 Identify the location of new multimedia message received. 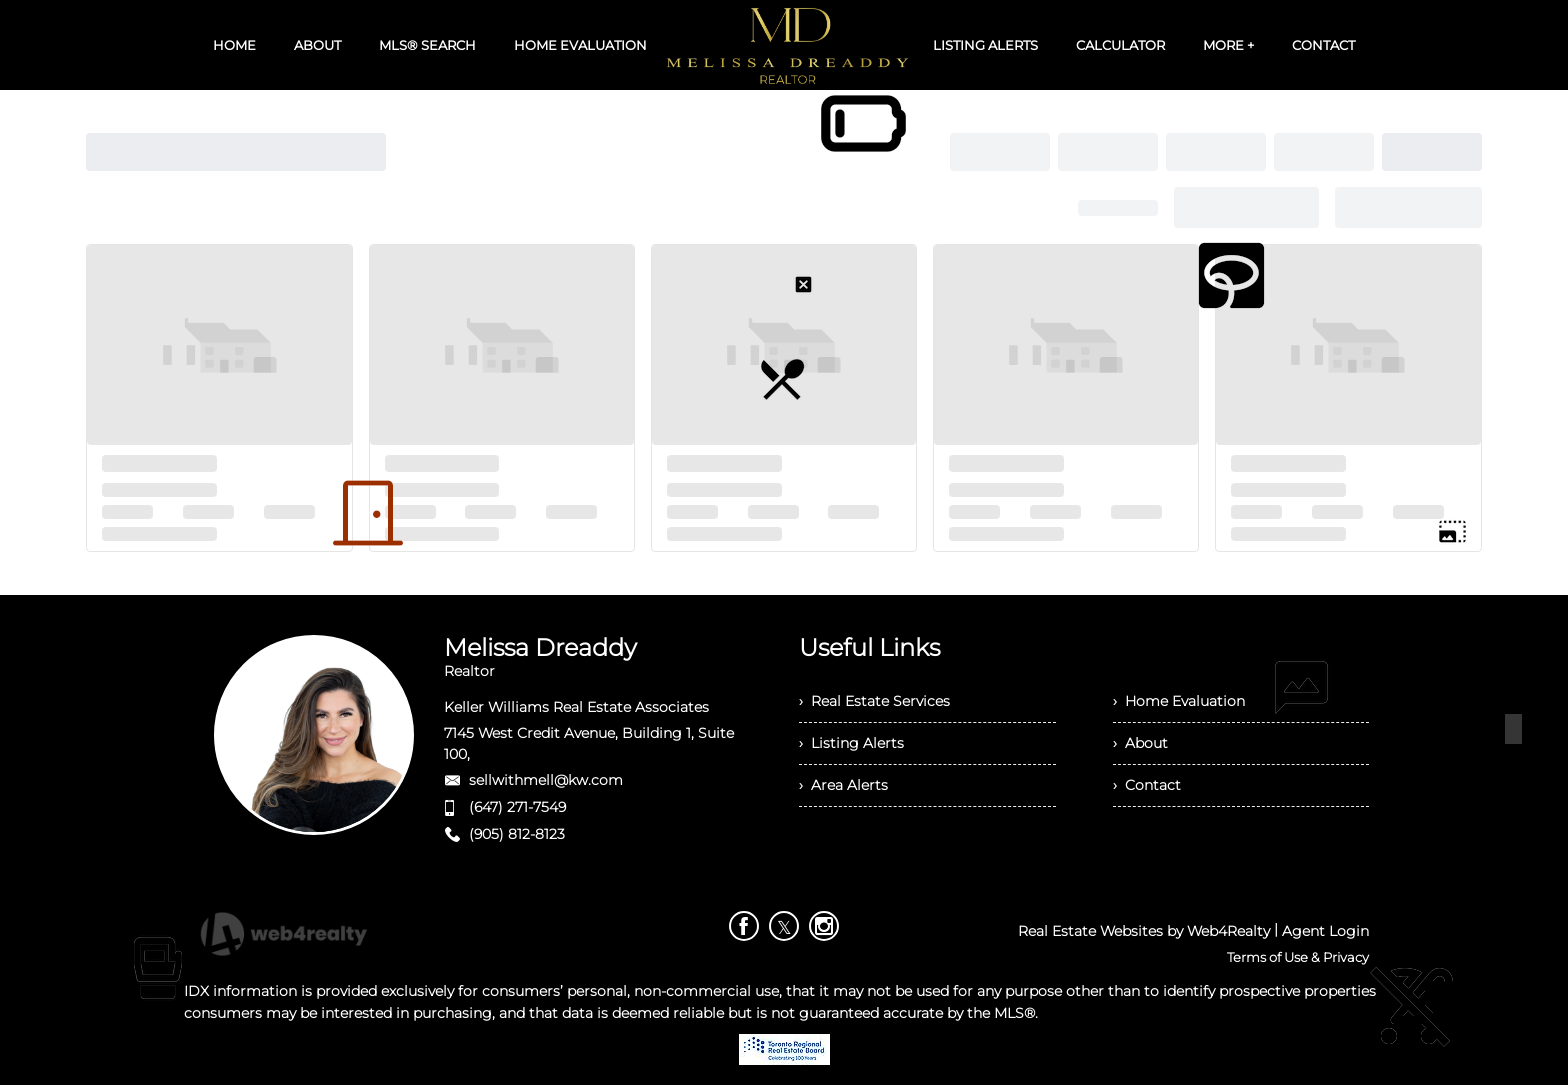
(1301, 687).